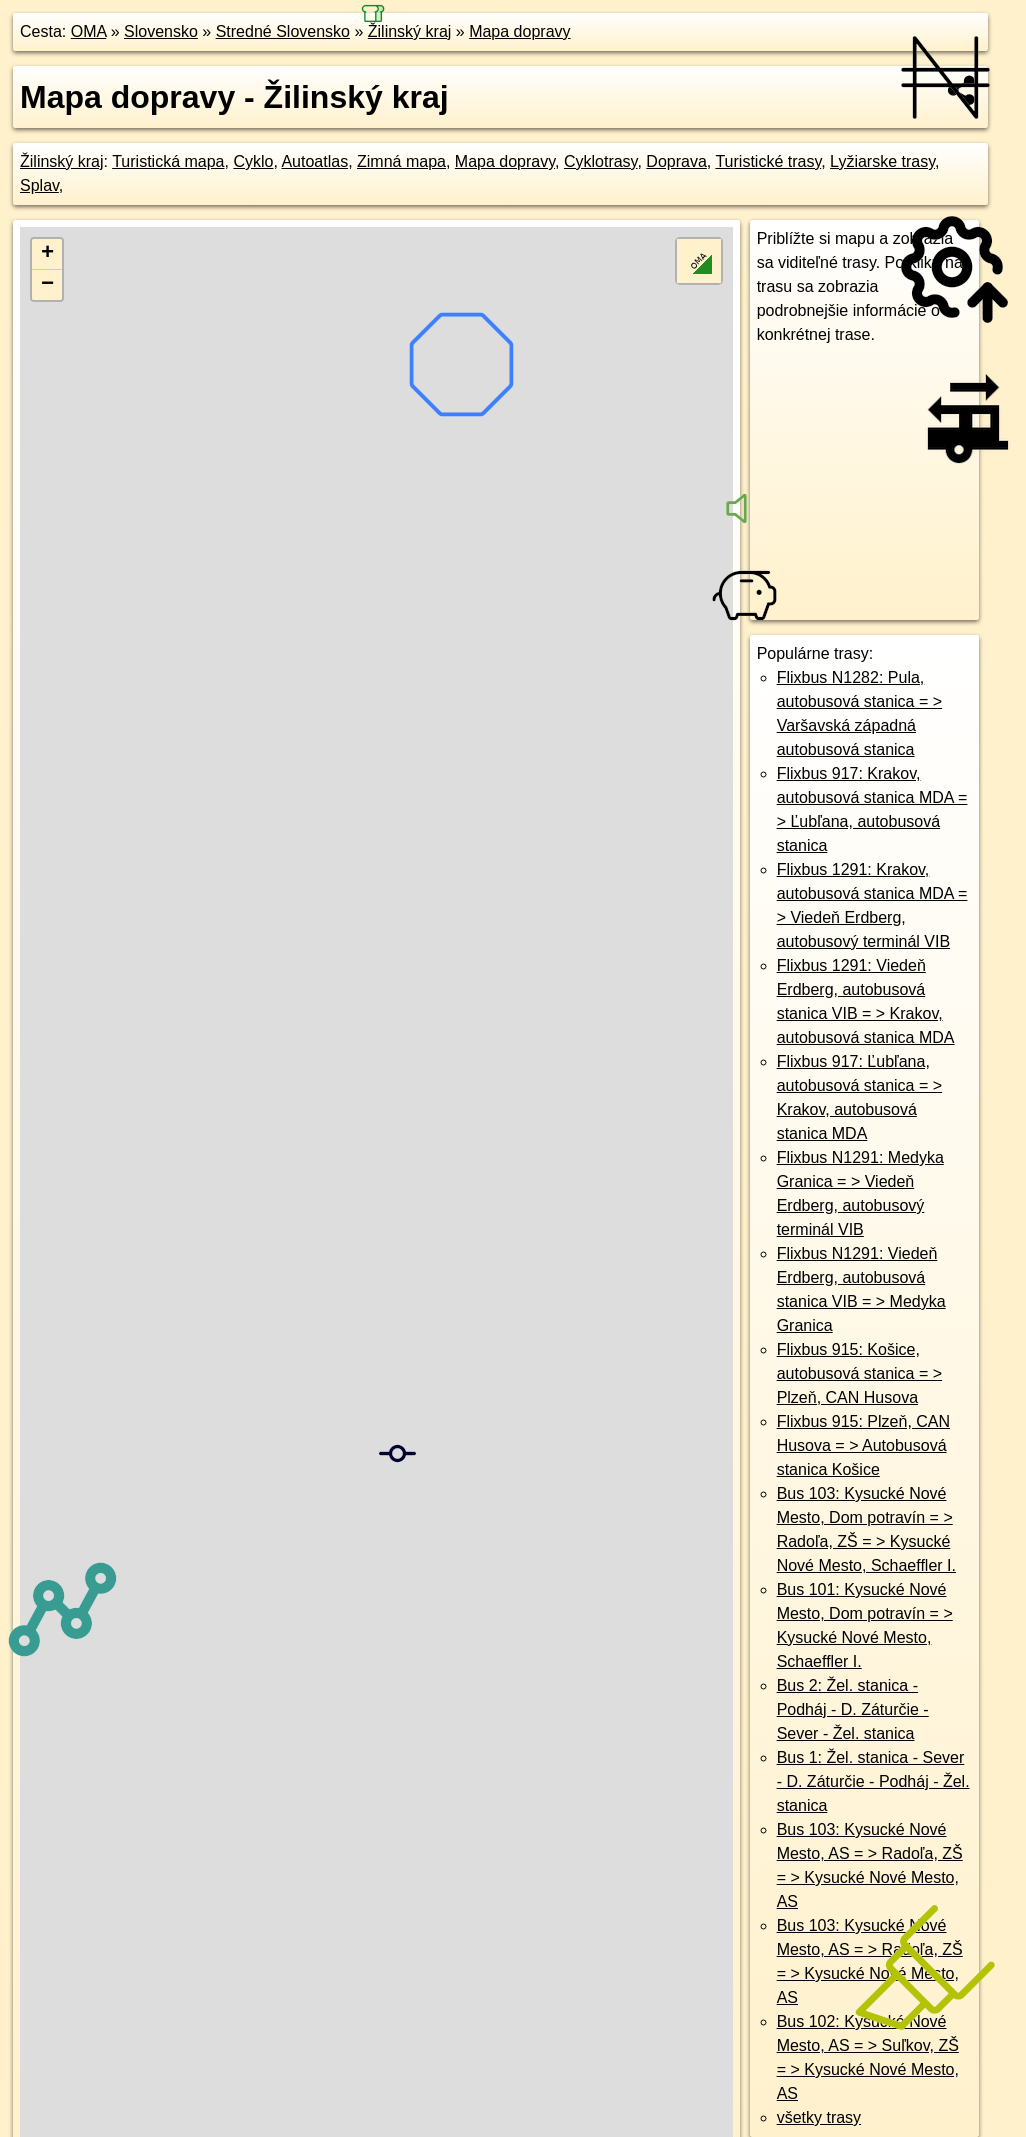 The width and height of the screenshot is (1026, 2137). I want to click on highlight or mark selected text, so click(920, 1974).